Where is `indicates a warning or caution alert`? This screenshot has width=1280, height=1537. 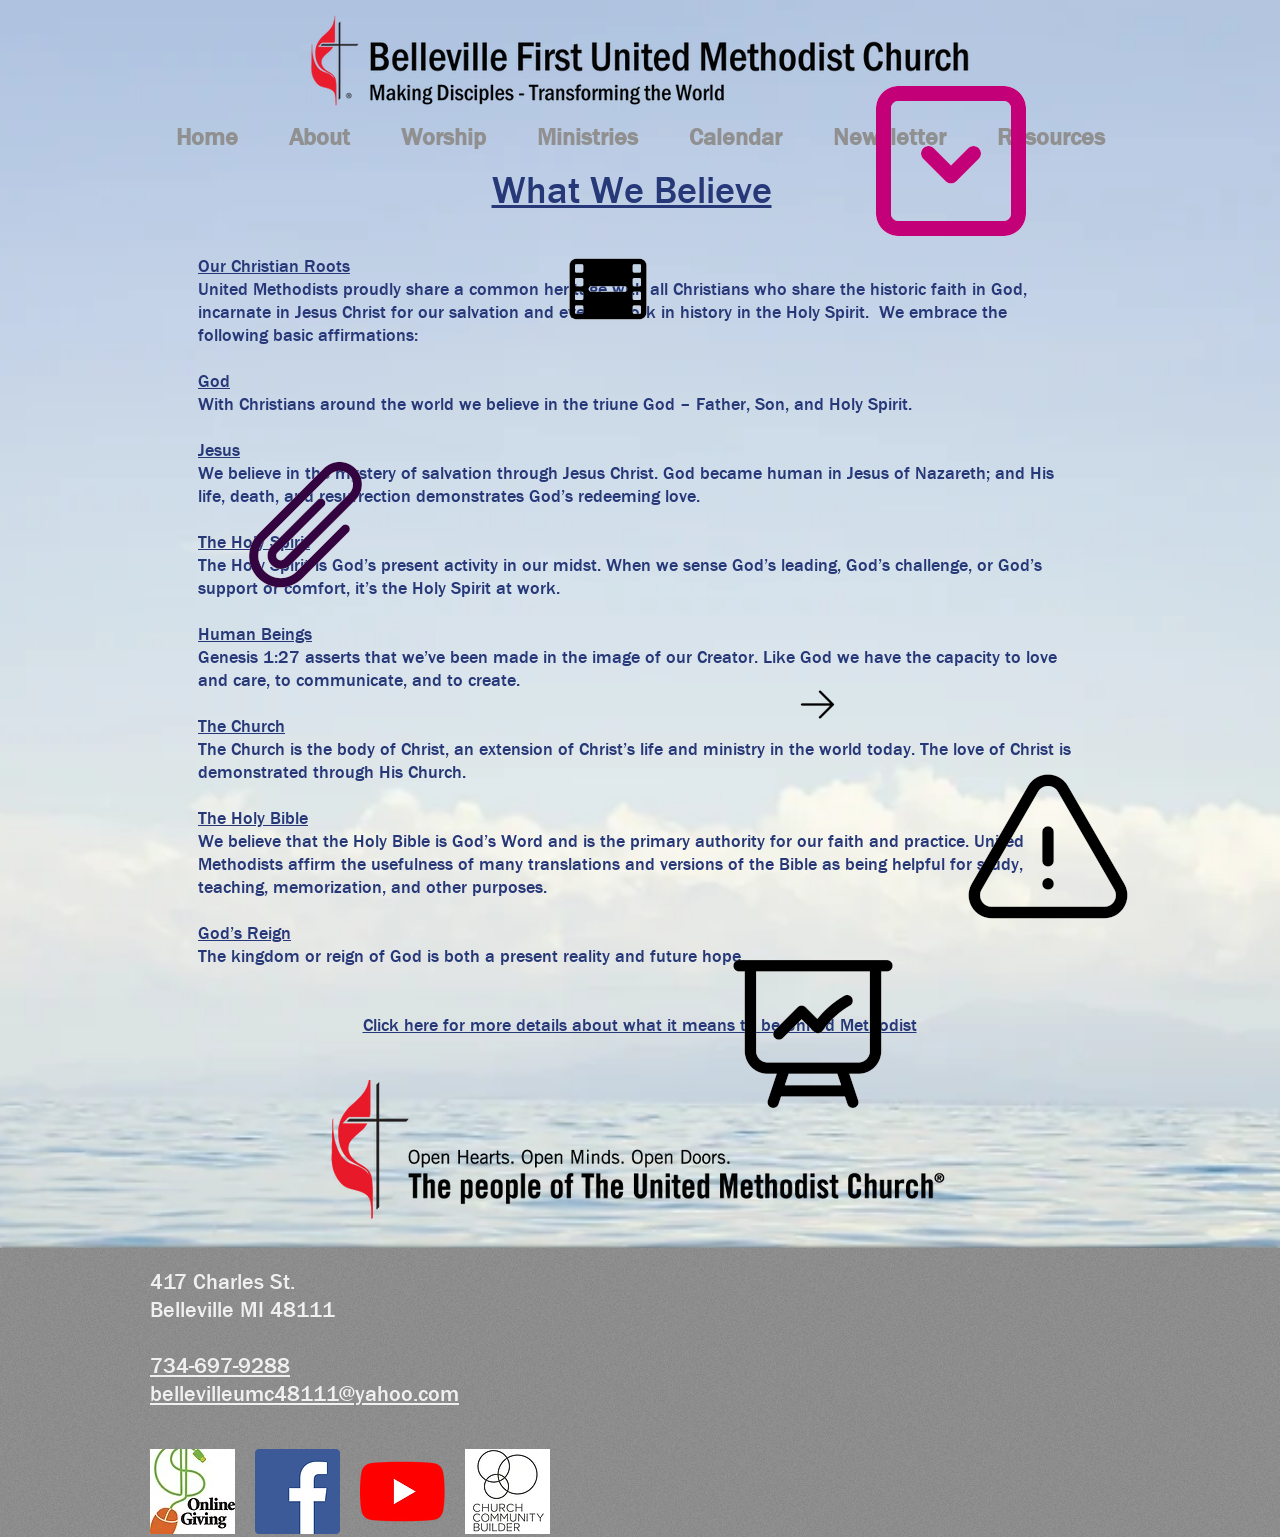 indicates a warning or caution alert is located at coordinates (1048, 855).